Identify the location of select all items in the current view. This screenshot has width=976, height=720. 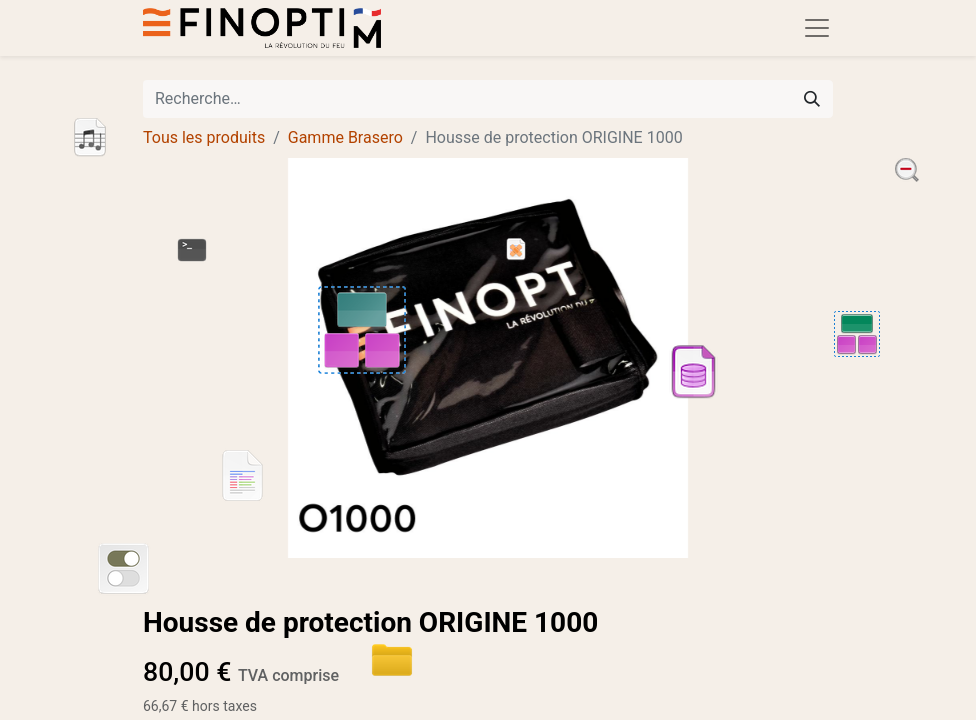
(857, 334).